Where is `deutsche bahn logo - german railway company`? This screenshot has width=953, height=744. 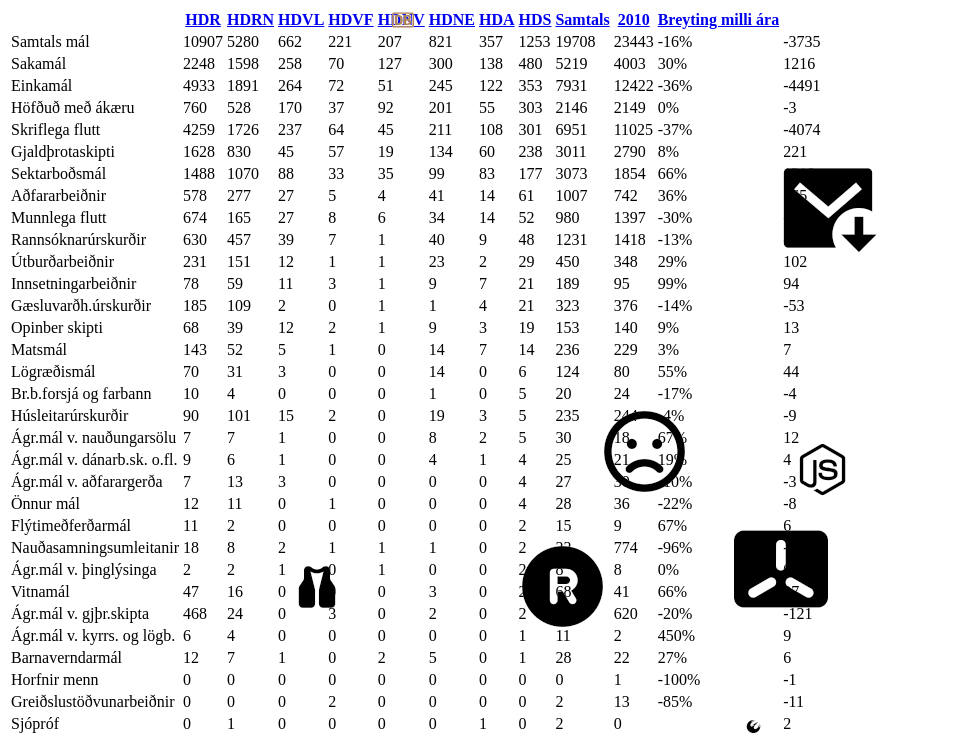
deutsche bahn logo - german railway company is located at coordinates (403, 20).